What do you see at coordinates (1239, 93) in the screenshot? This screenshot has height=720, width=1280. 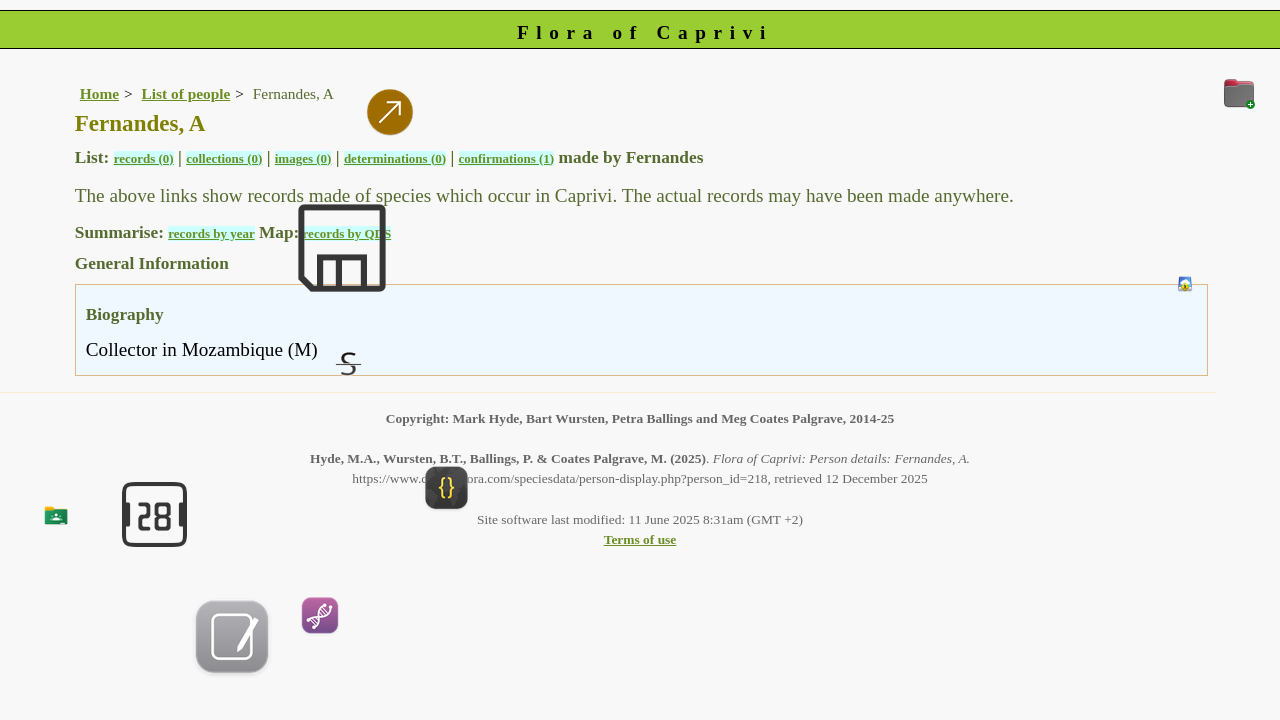 I see `create a new folder` at bounding box center [1239, 93].